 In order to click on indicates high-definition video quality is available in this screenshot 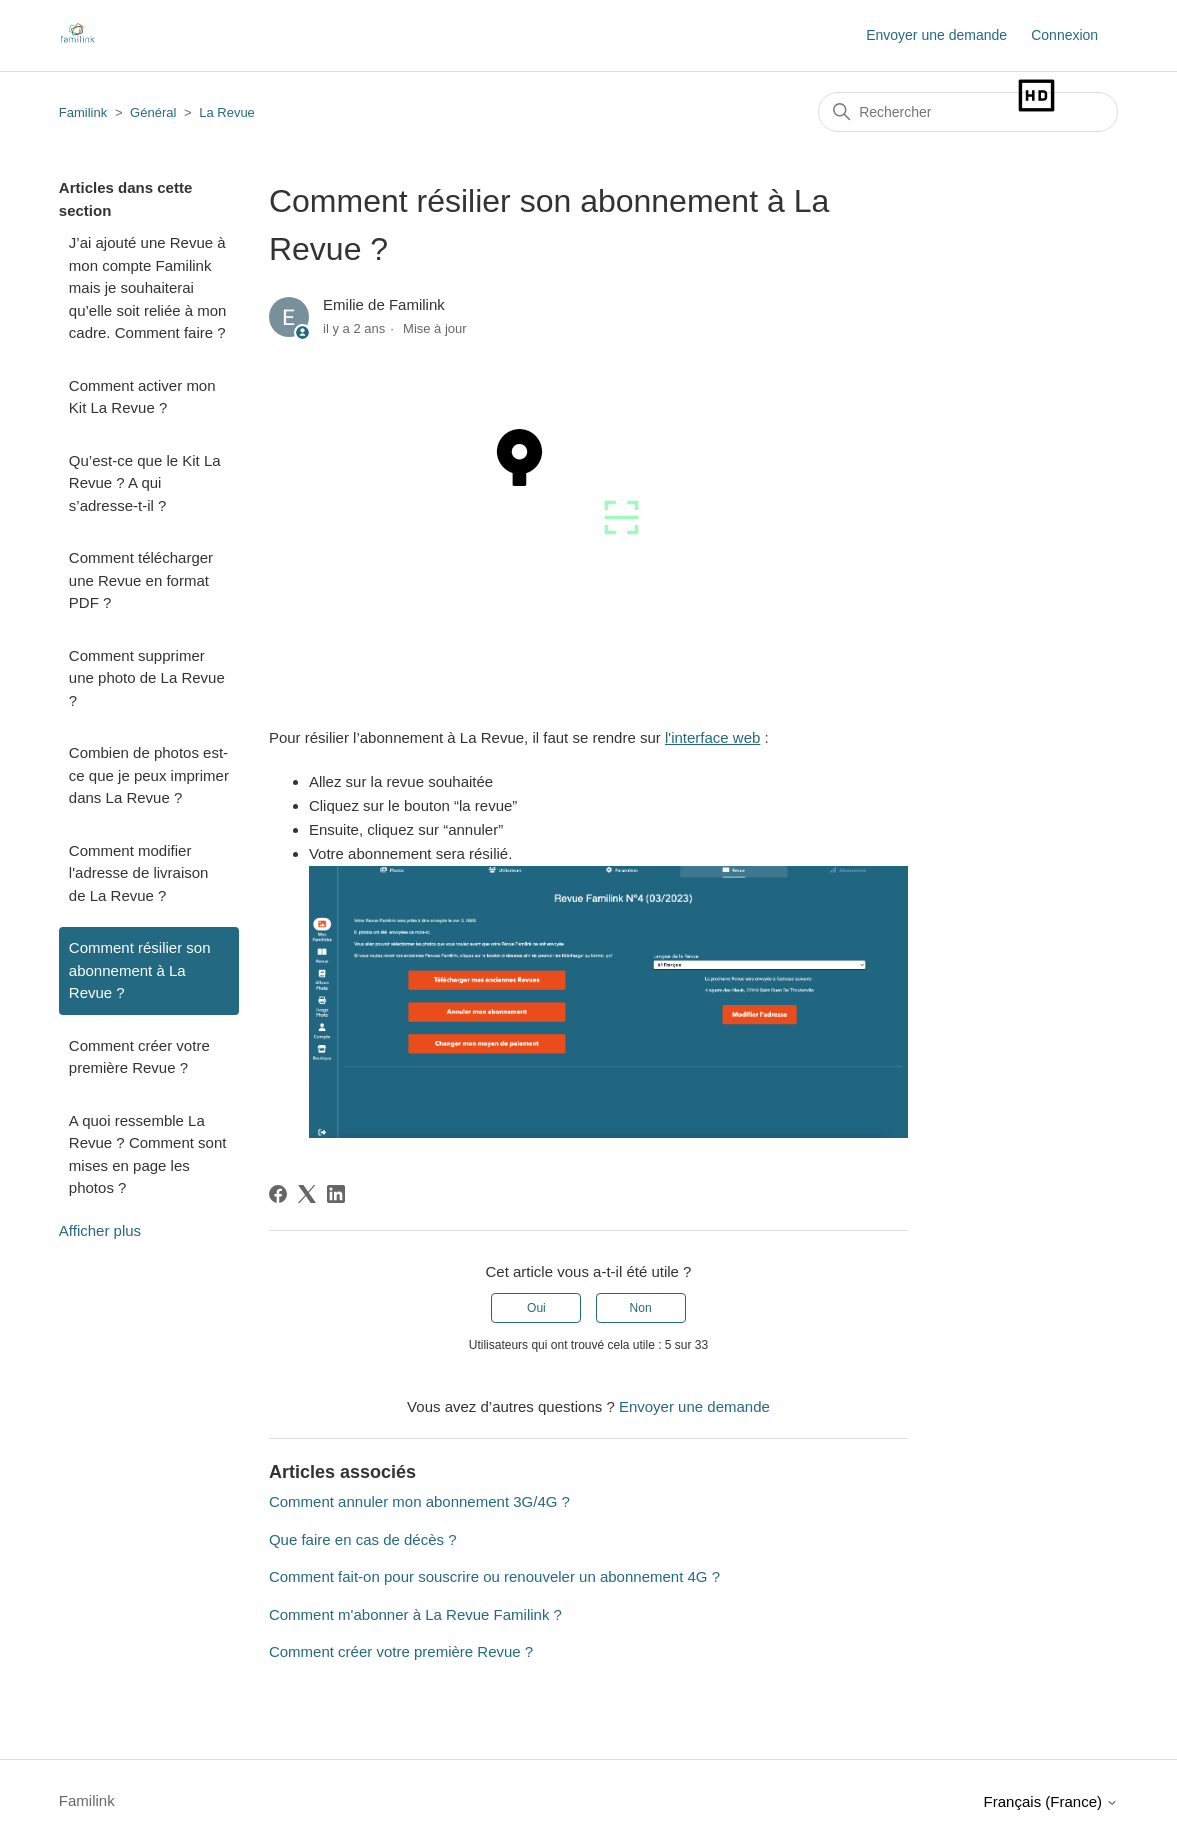, I will do `click(1036, 95)`.